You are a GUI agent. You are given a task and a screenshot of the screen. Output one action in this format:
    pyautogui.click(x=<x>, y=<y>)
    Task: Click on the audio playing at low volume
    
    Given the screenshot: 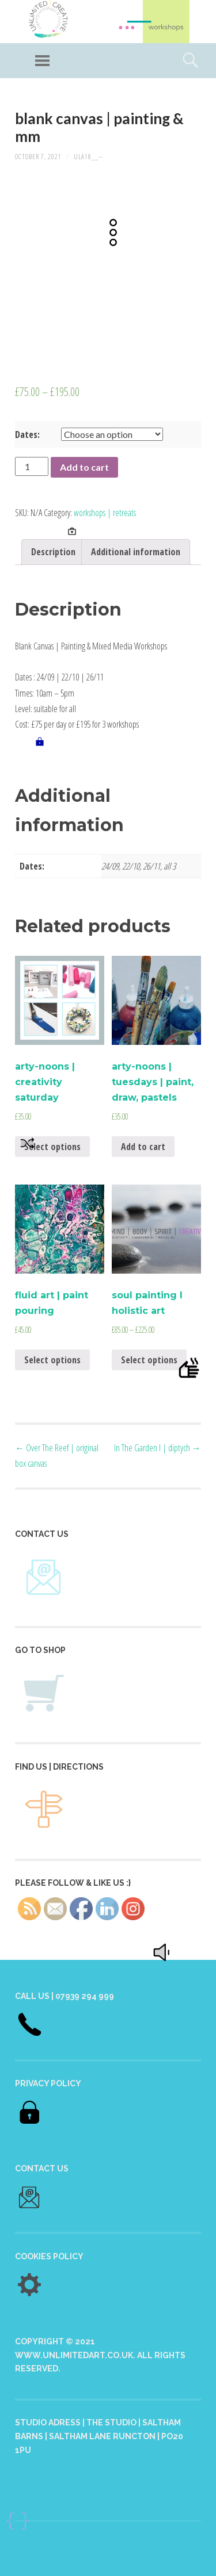 What is the action you would take?
    pyautogui.click(x=162, y=1952)
    